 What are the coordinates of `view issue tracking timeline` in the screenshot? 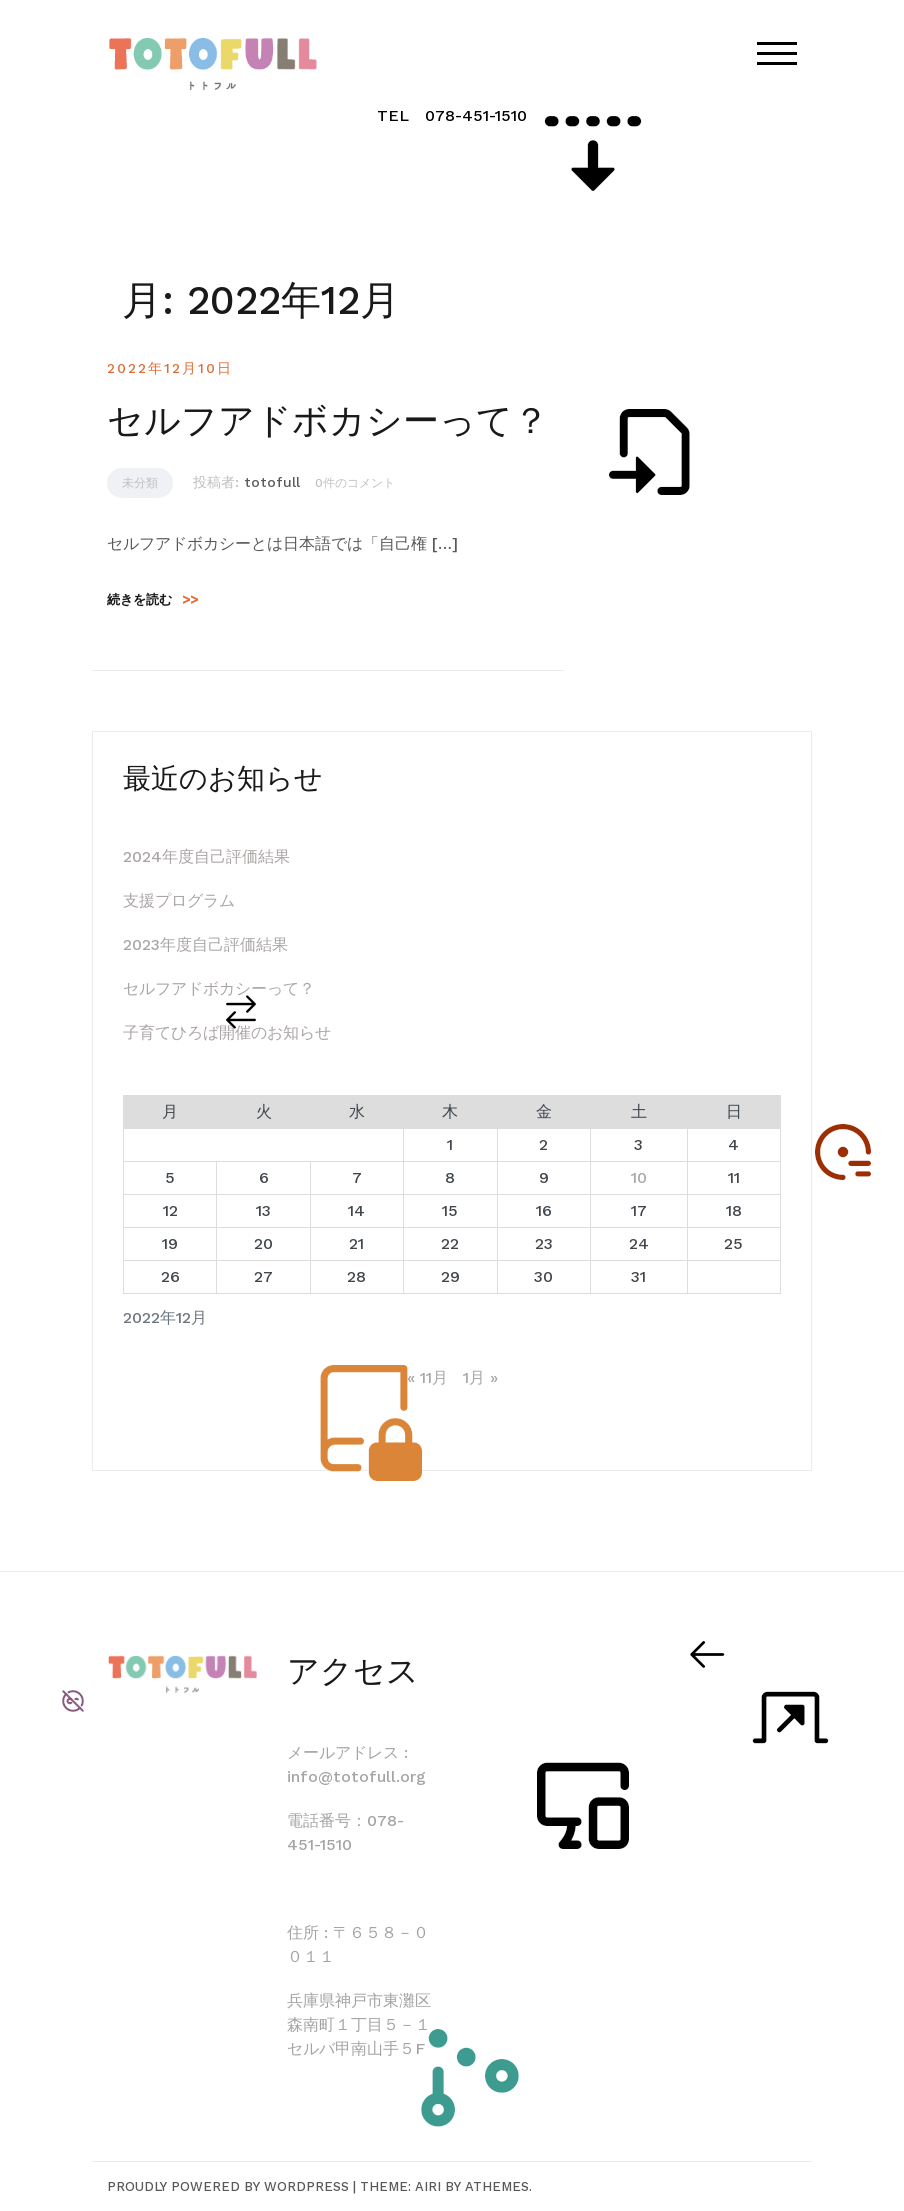 It's located at (843, 1152).